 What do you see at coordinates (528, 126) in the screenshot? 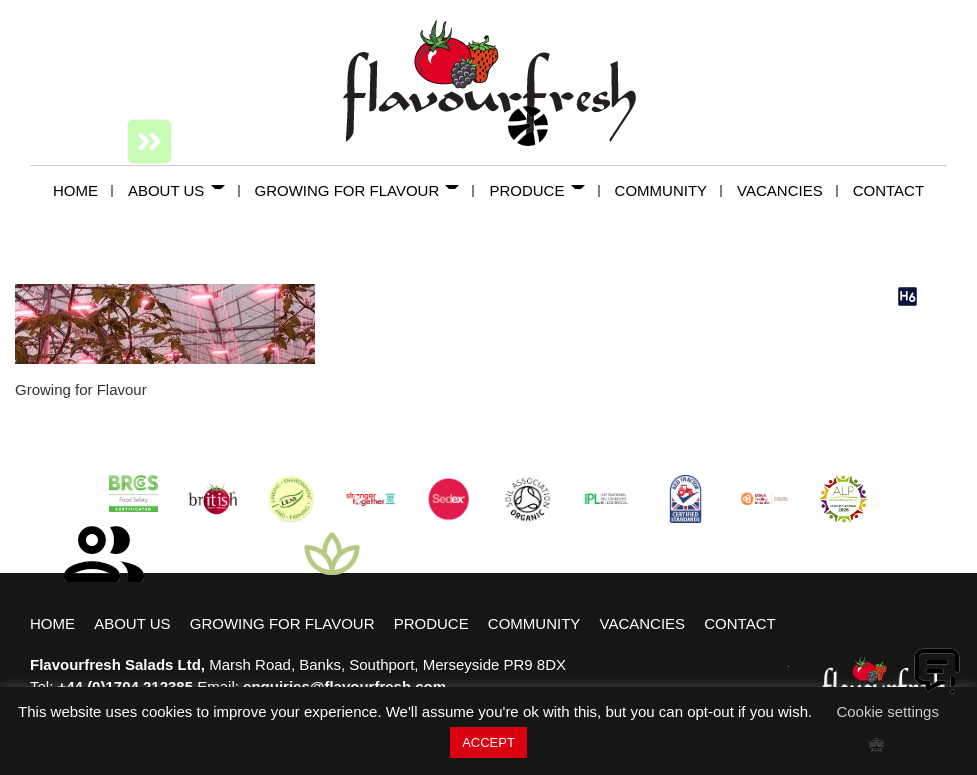
I see `visit dribbble profile or portfolio` at bounding box center [528, 126].